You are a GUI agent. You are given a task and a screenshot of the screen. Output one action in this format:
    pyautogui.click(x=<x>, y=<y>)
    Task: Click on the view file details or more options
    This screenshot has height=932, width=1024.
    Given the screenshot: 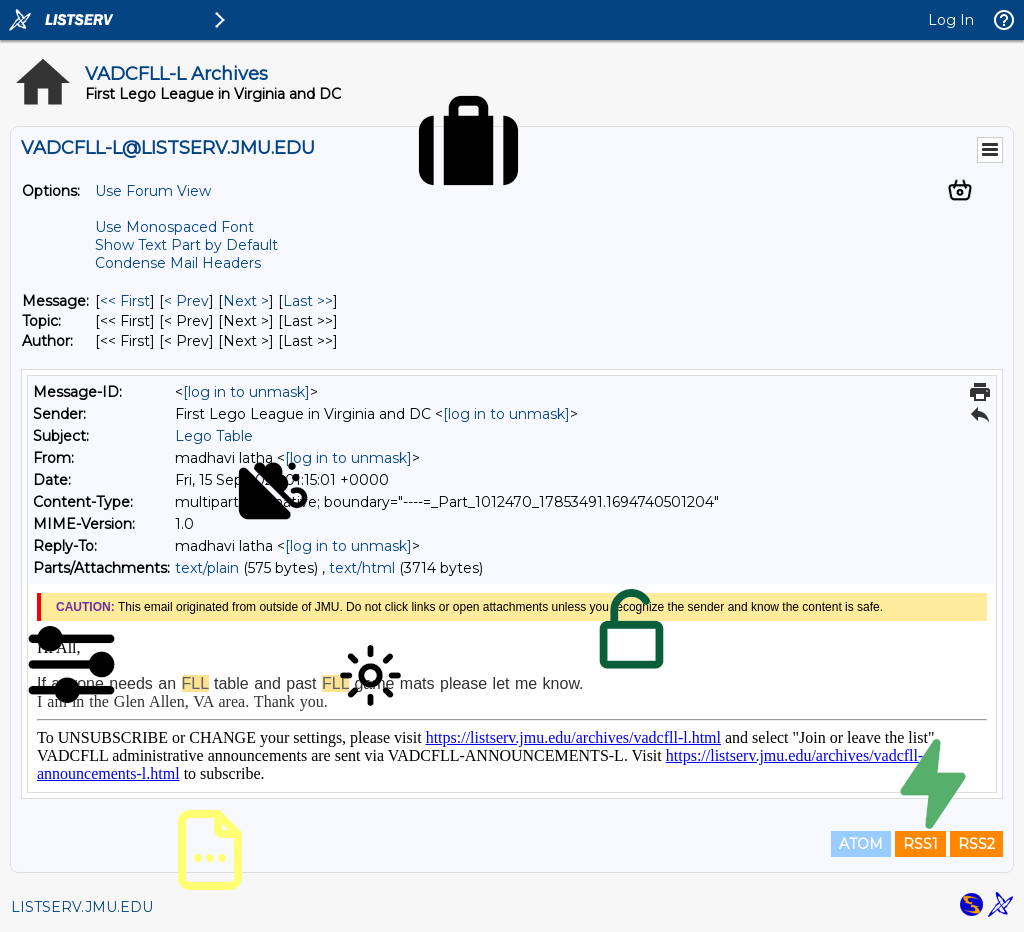 What is the action you would take?
    pyautogui.click(x=210, y=850)
    